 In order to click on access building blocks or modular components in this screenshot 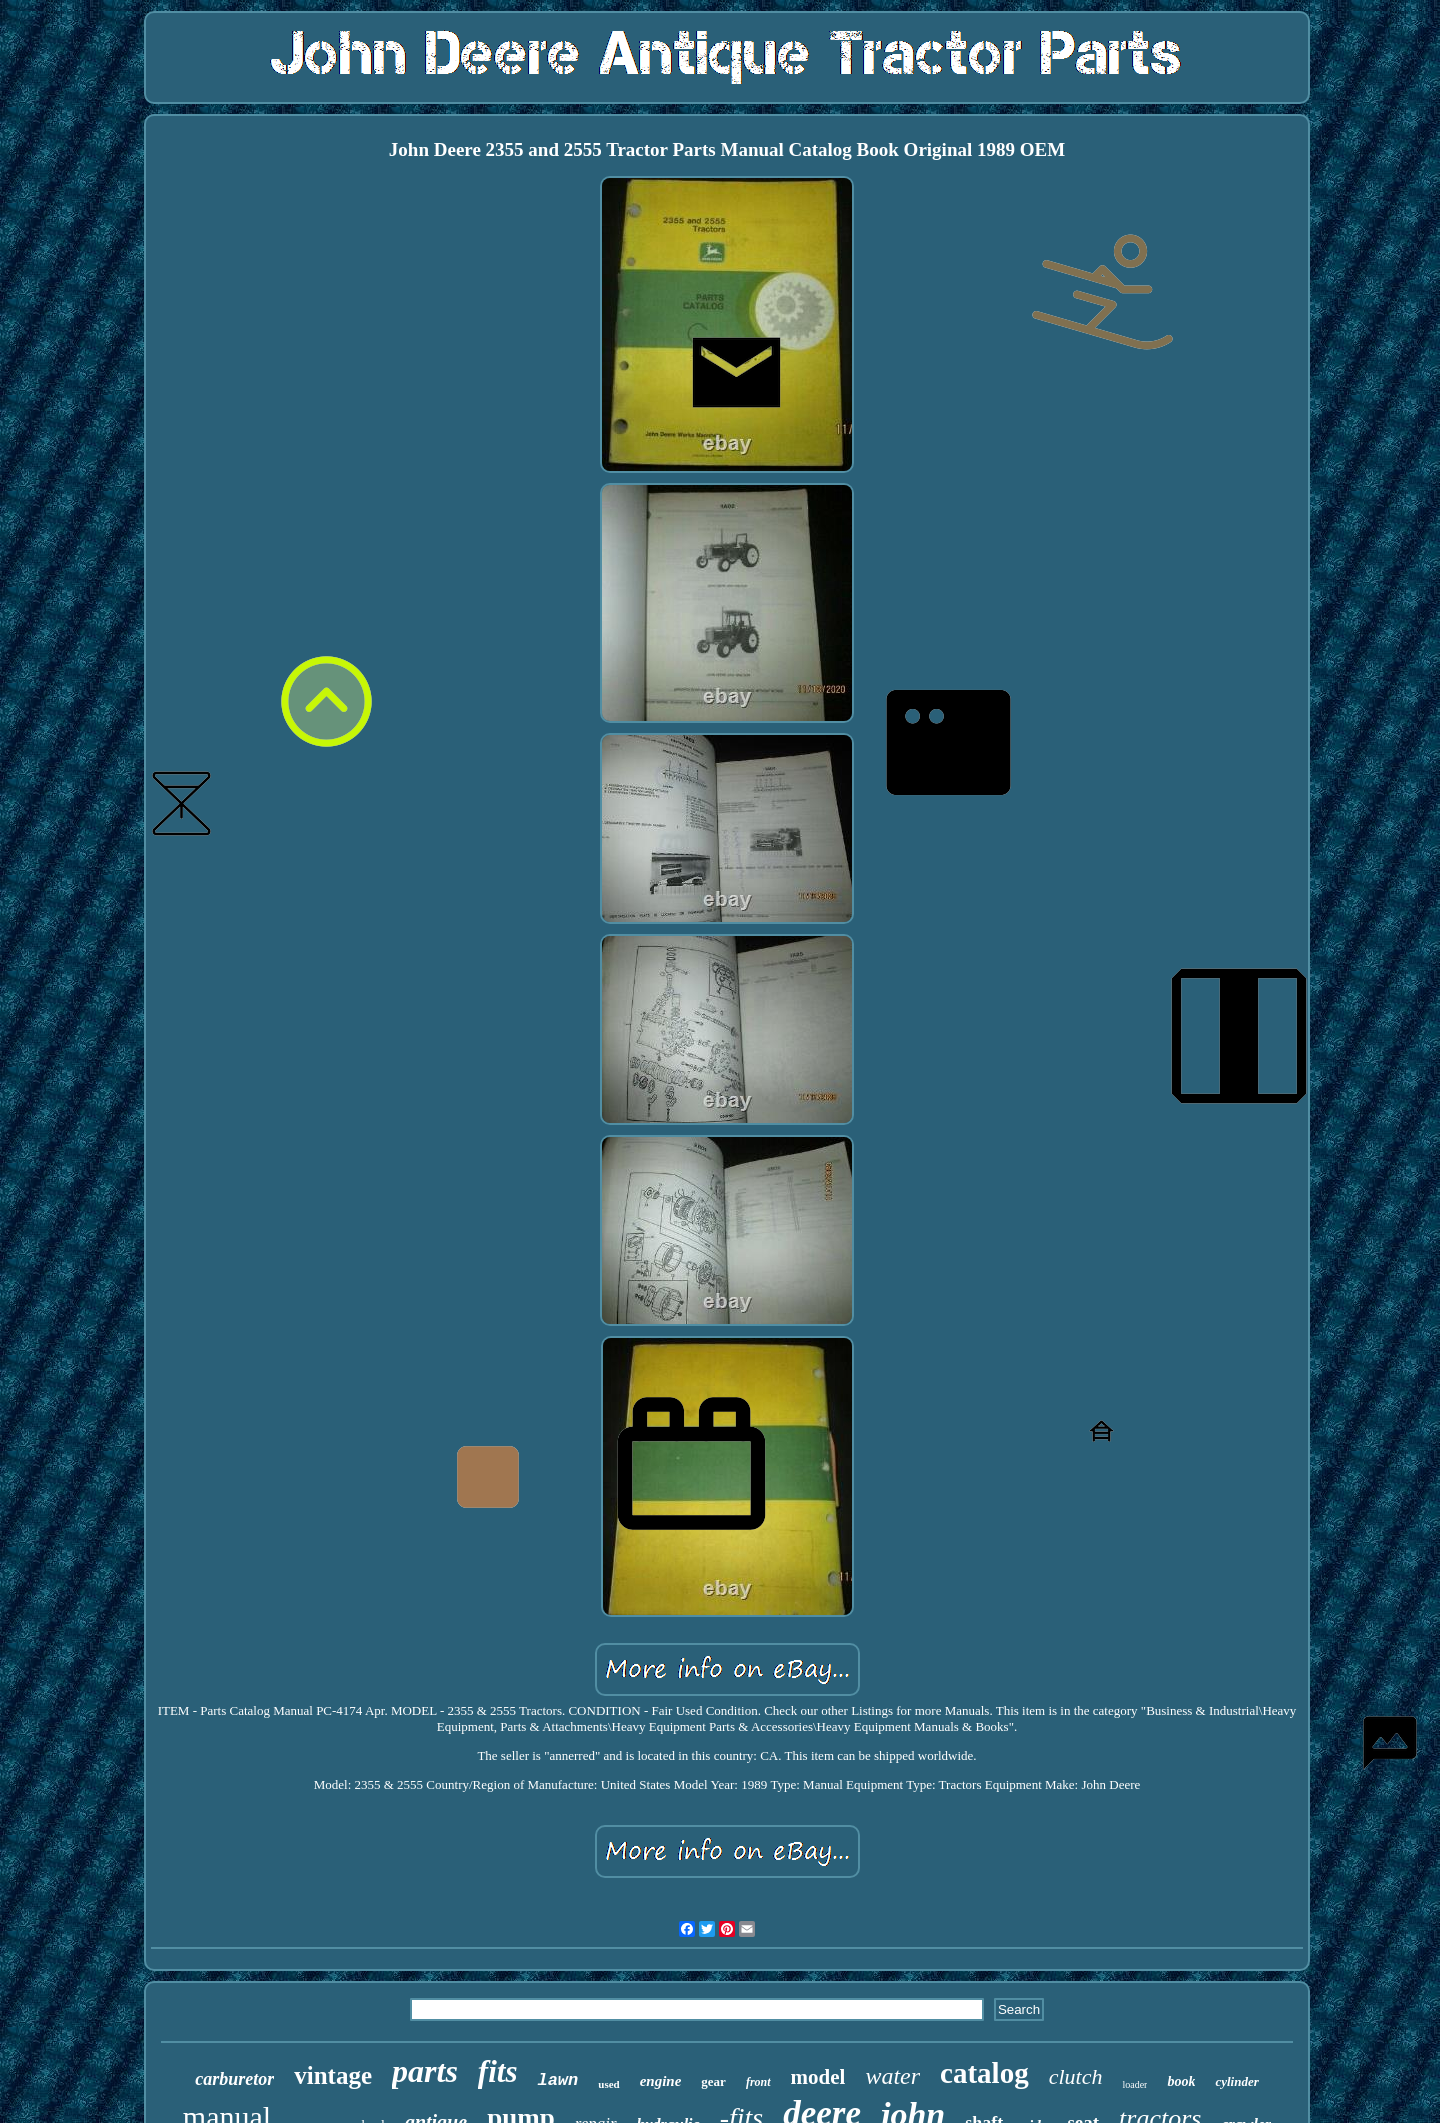, I will do `click(691, 1463)`.